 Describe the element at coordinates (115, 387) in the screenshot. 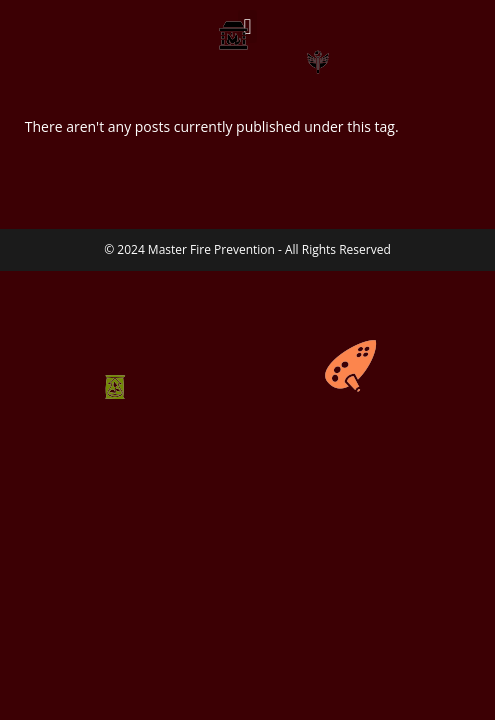

I see `access gardening or farming supplies` at that location.